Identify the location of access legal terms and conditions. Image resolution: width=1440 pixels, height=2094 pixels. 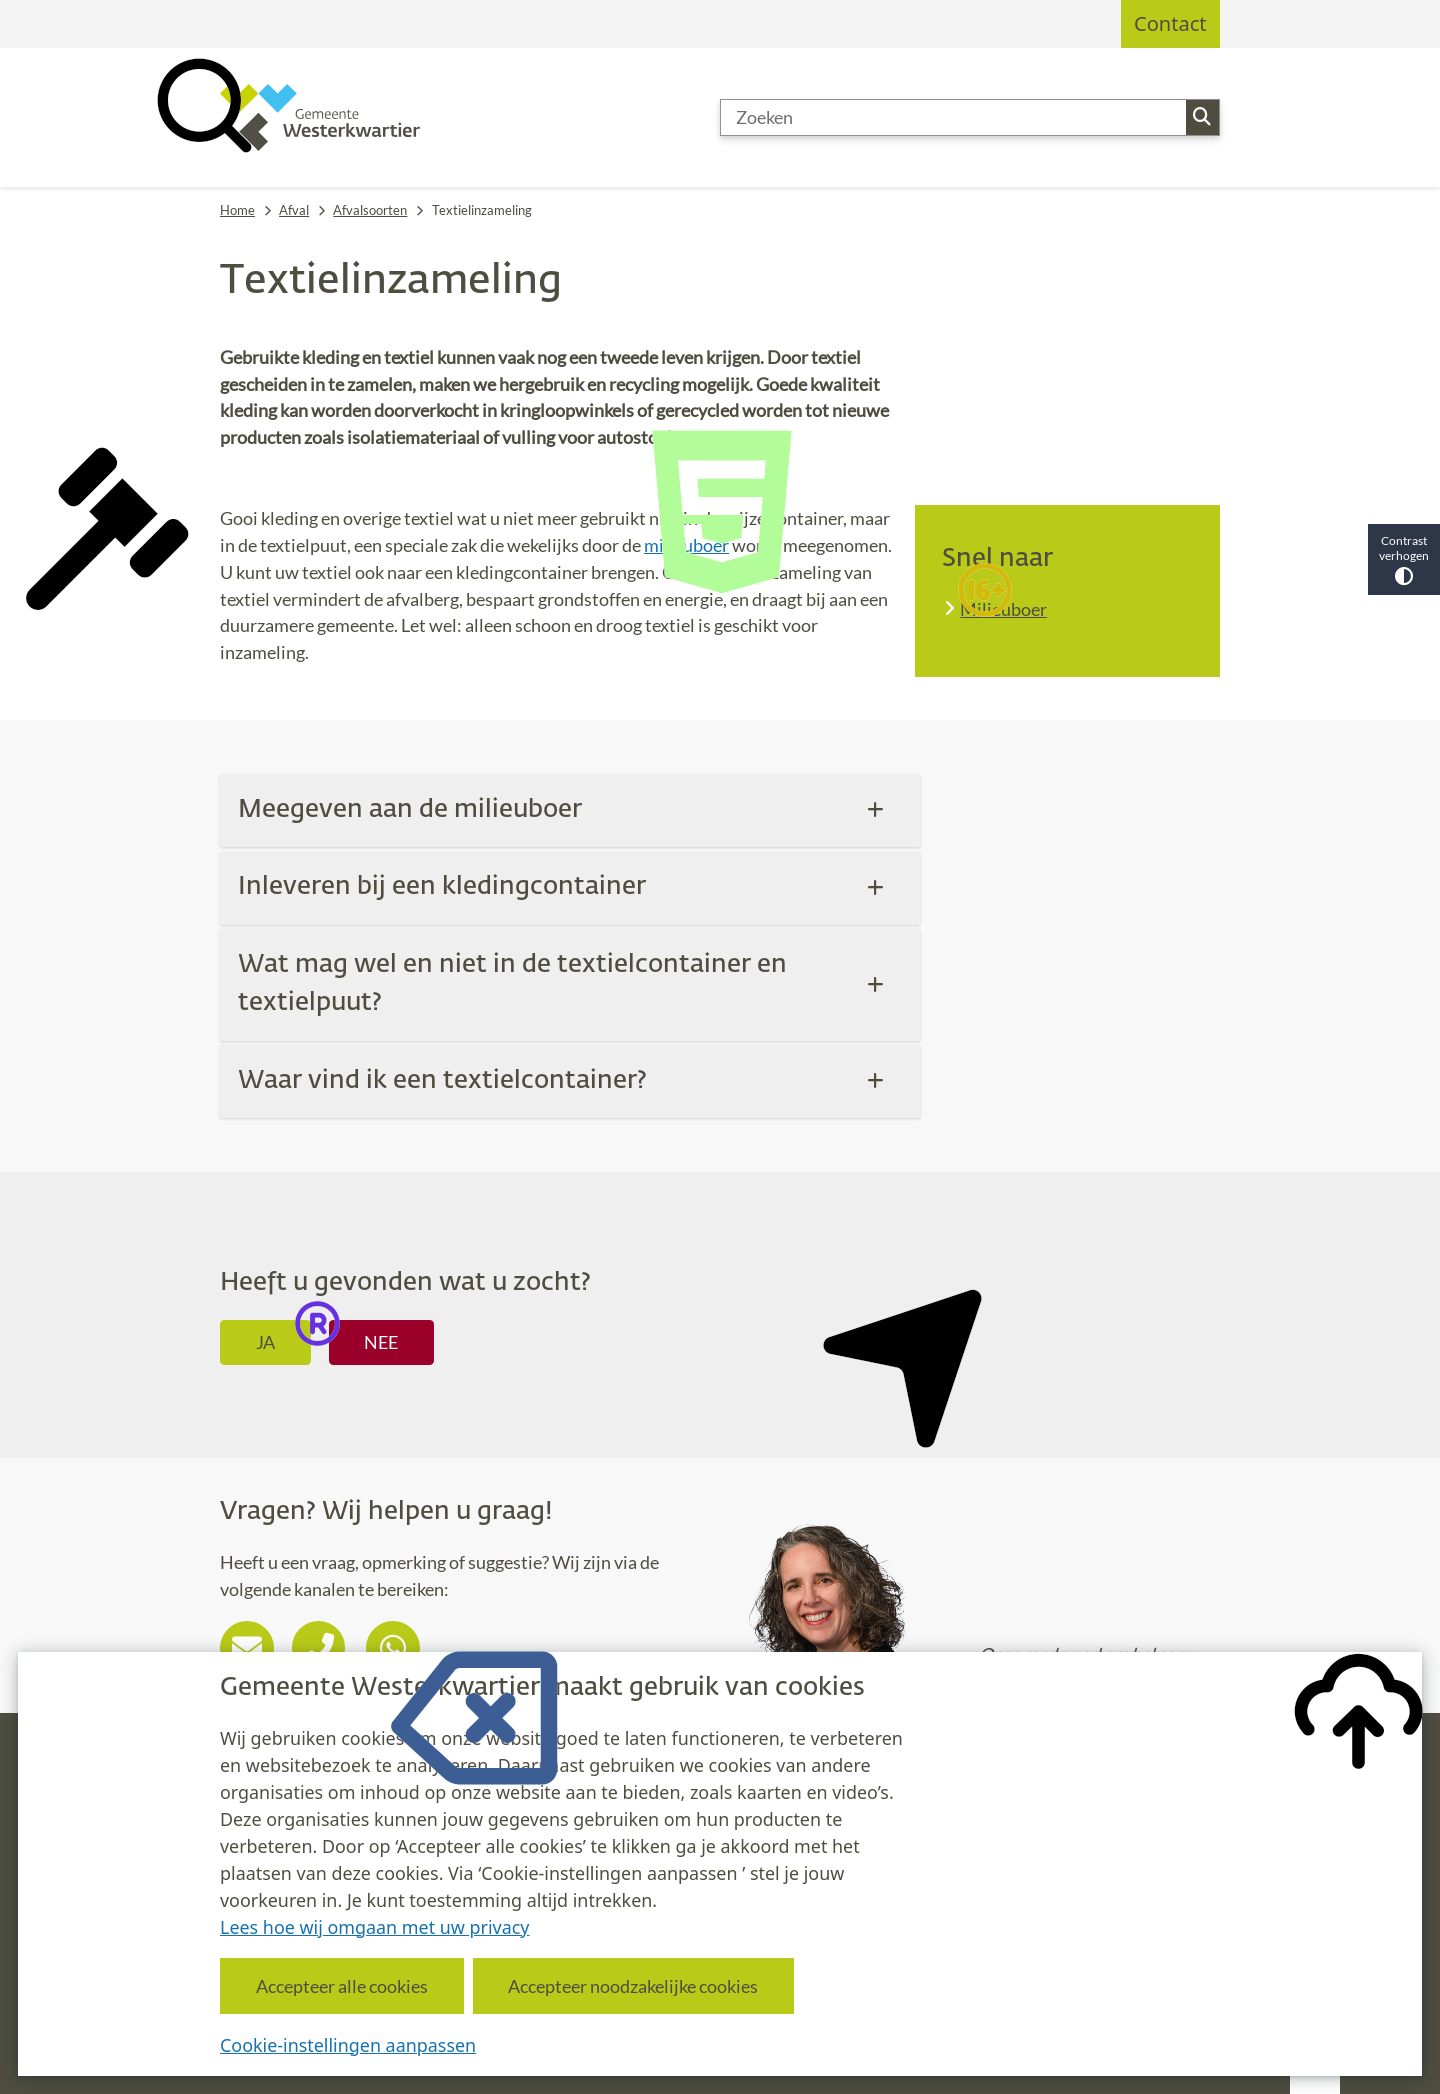
(102, 534).